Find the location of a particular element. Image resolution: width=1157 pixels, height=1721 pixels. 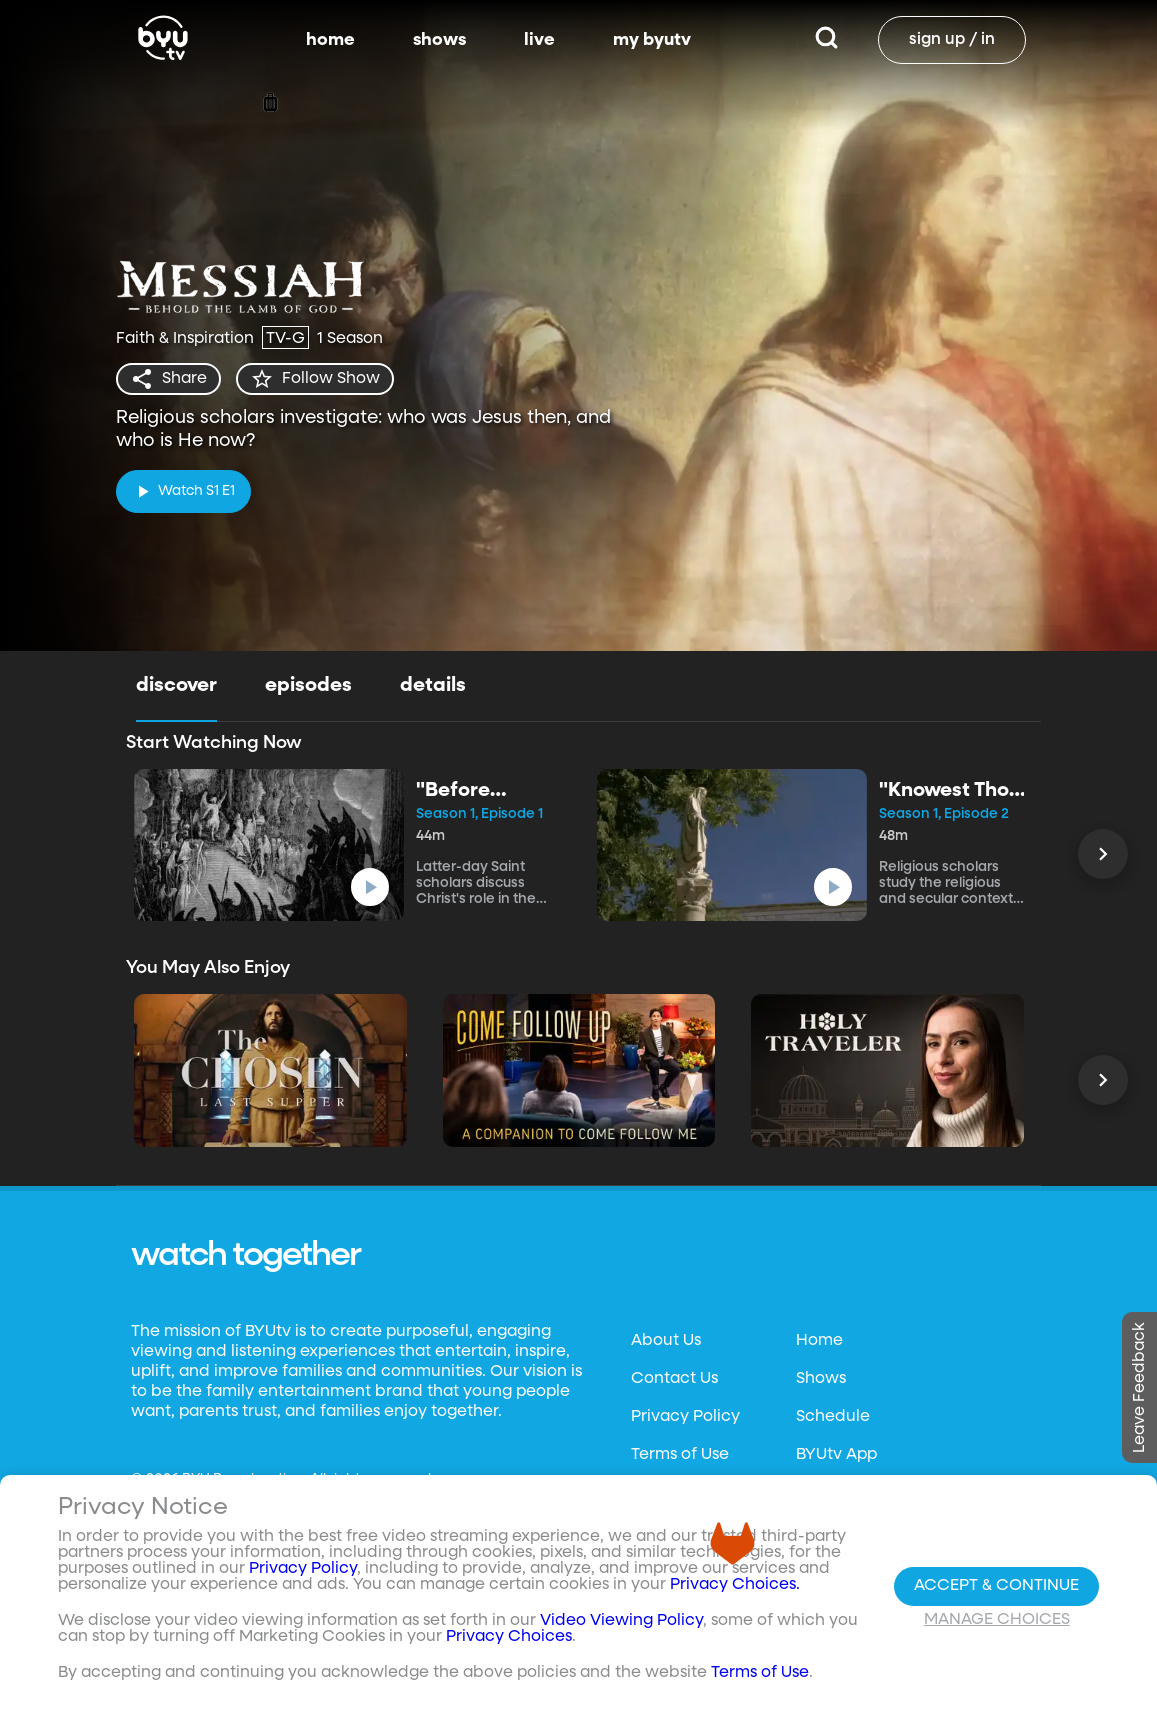

open GitLab repository is located at coordinates (732, 1543).